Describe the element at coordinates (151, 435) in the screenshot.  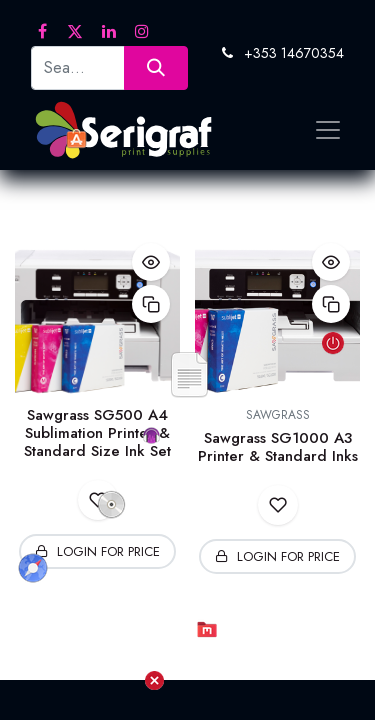
I see `audio output device connected` at that location.